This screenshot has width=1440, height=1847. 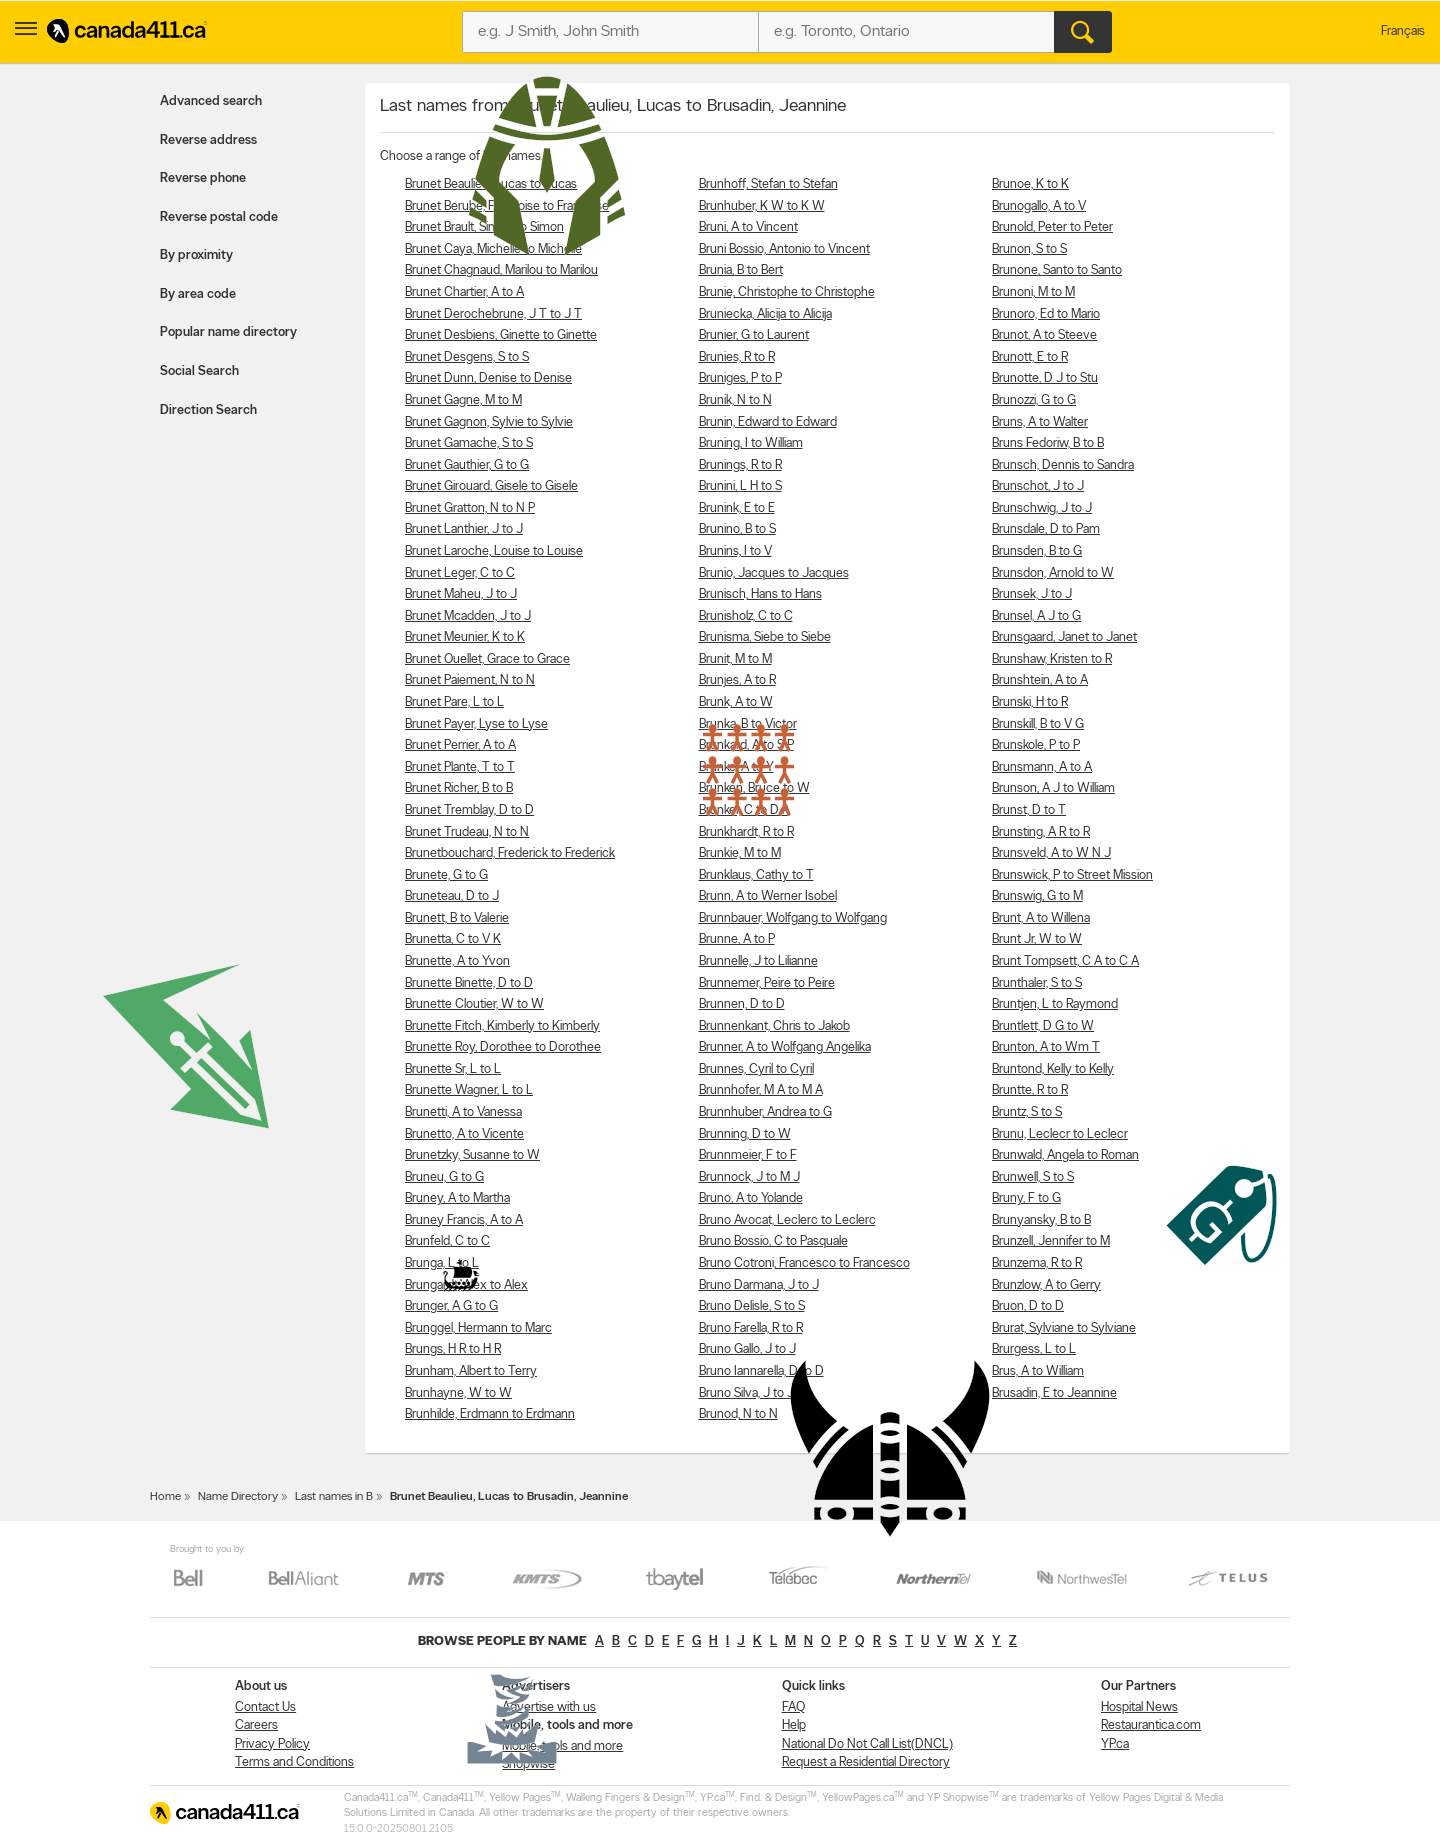 What do you see at coordinates (185, 1045) in the screenshot?
I see `activate ricochet or bouncing attack ability` at bounding box center [185, 1045].